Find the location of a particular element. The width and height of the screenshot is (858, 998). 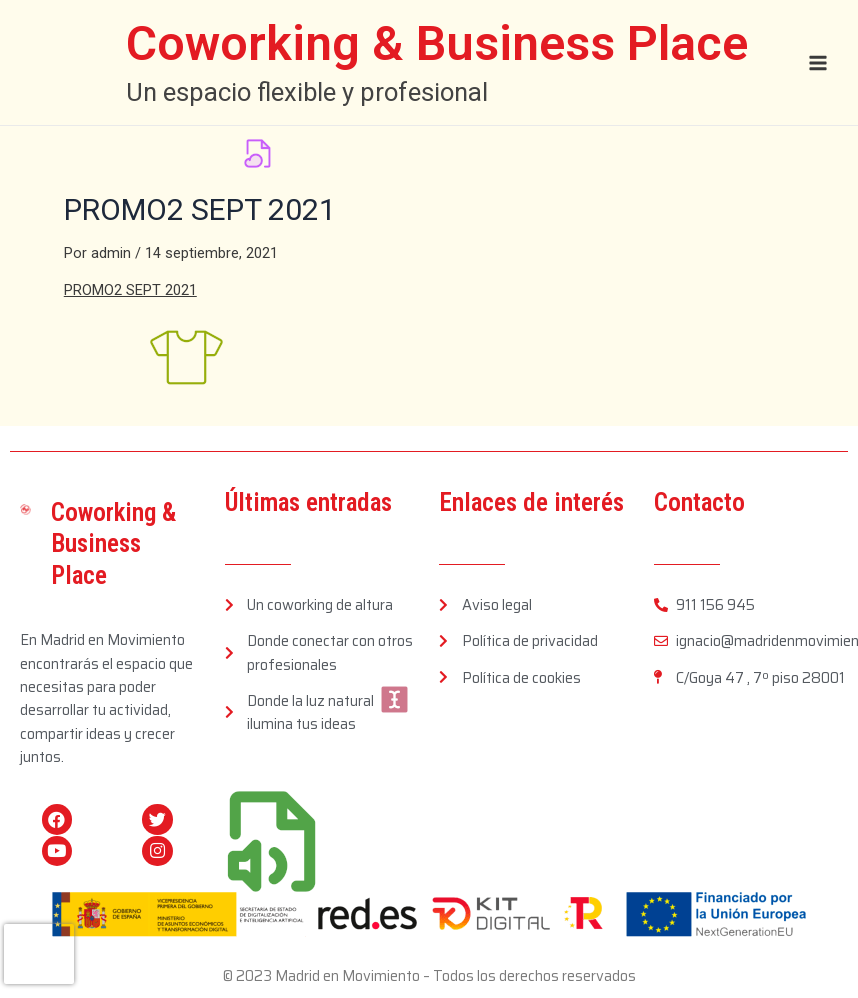

access cloud-stored files is located at coordinates (258, 153).